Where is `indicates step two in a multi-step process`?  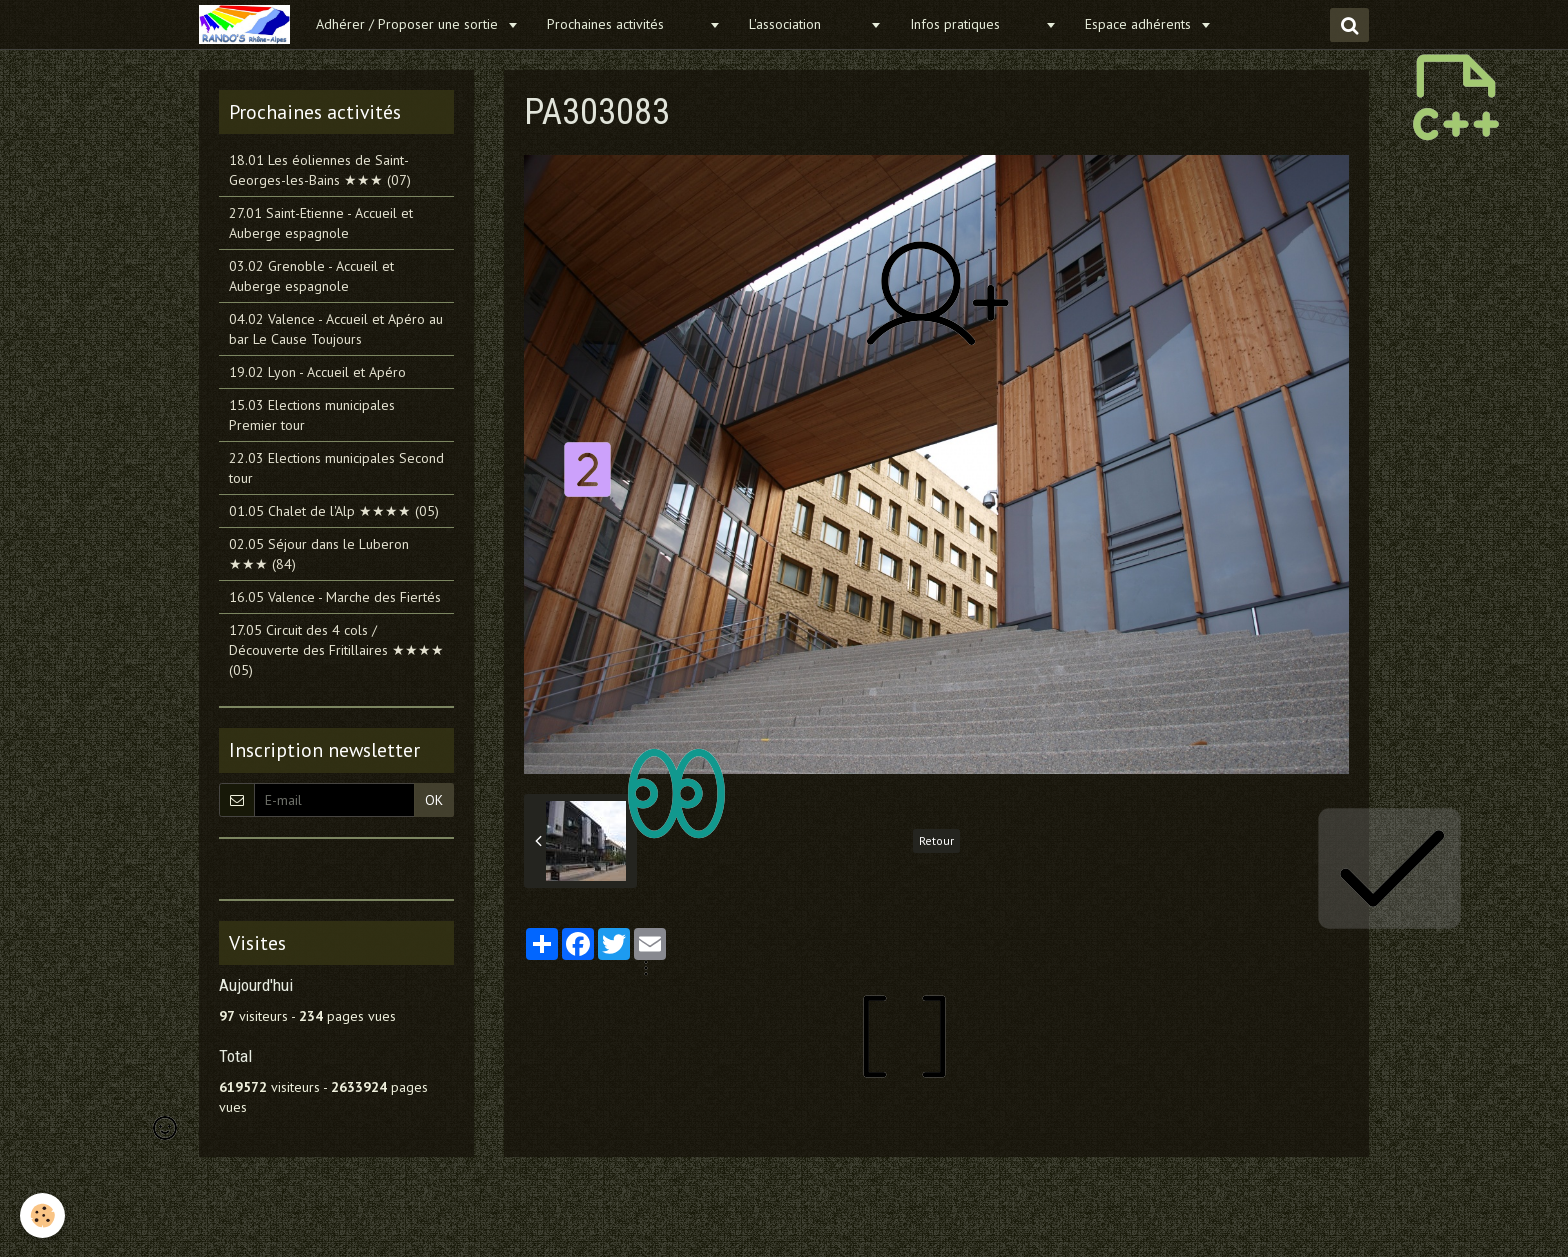 indicates step two in a multi-step process is located at coordinates (587, 469).